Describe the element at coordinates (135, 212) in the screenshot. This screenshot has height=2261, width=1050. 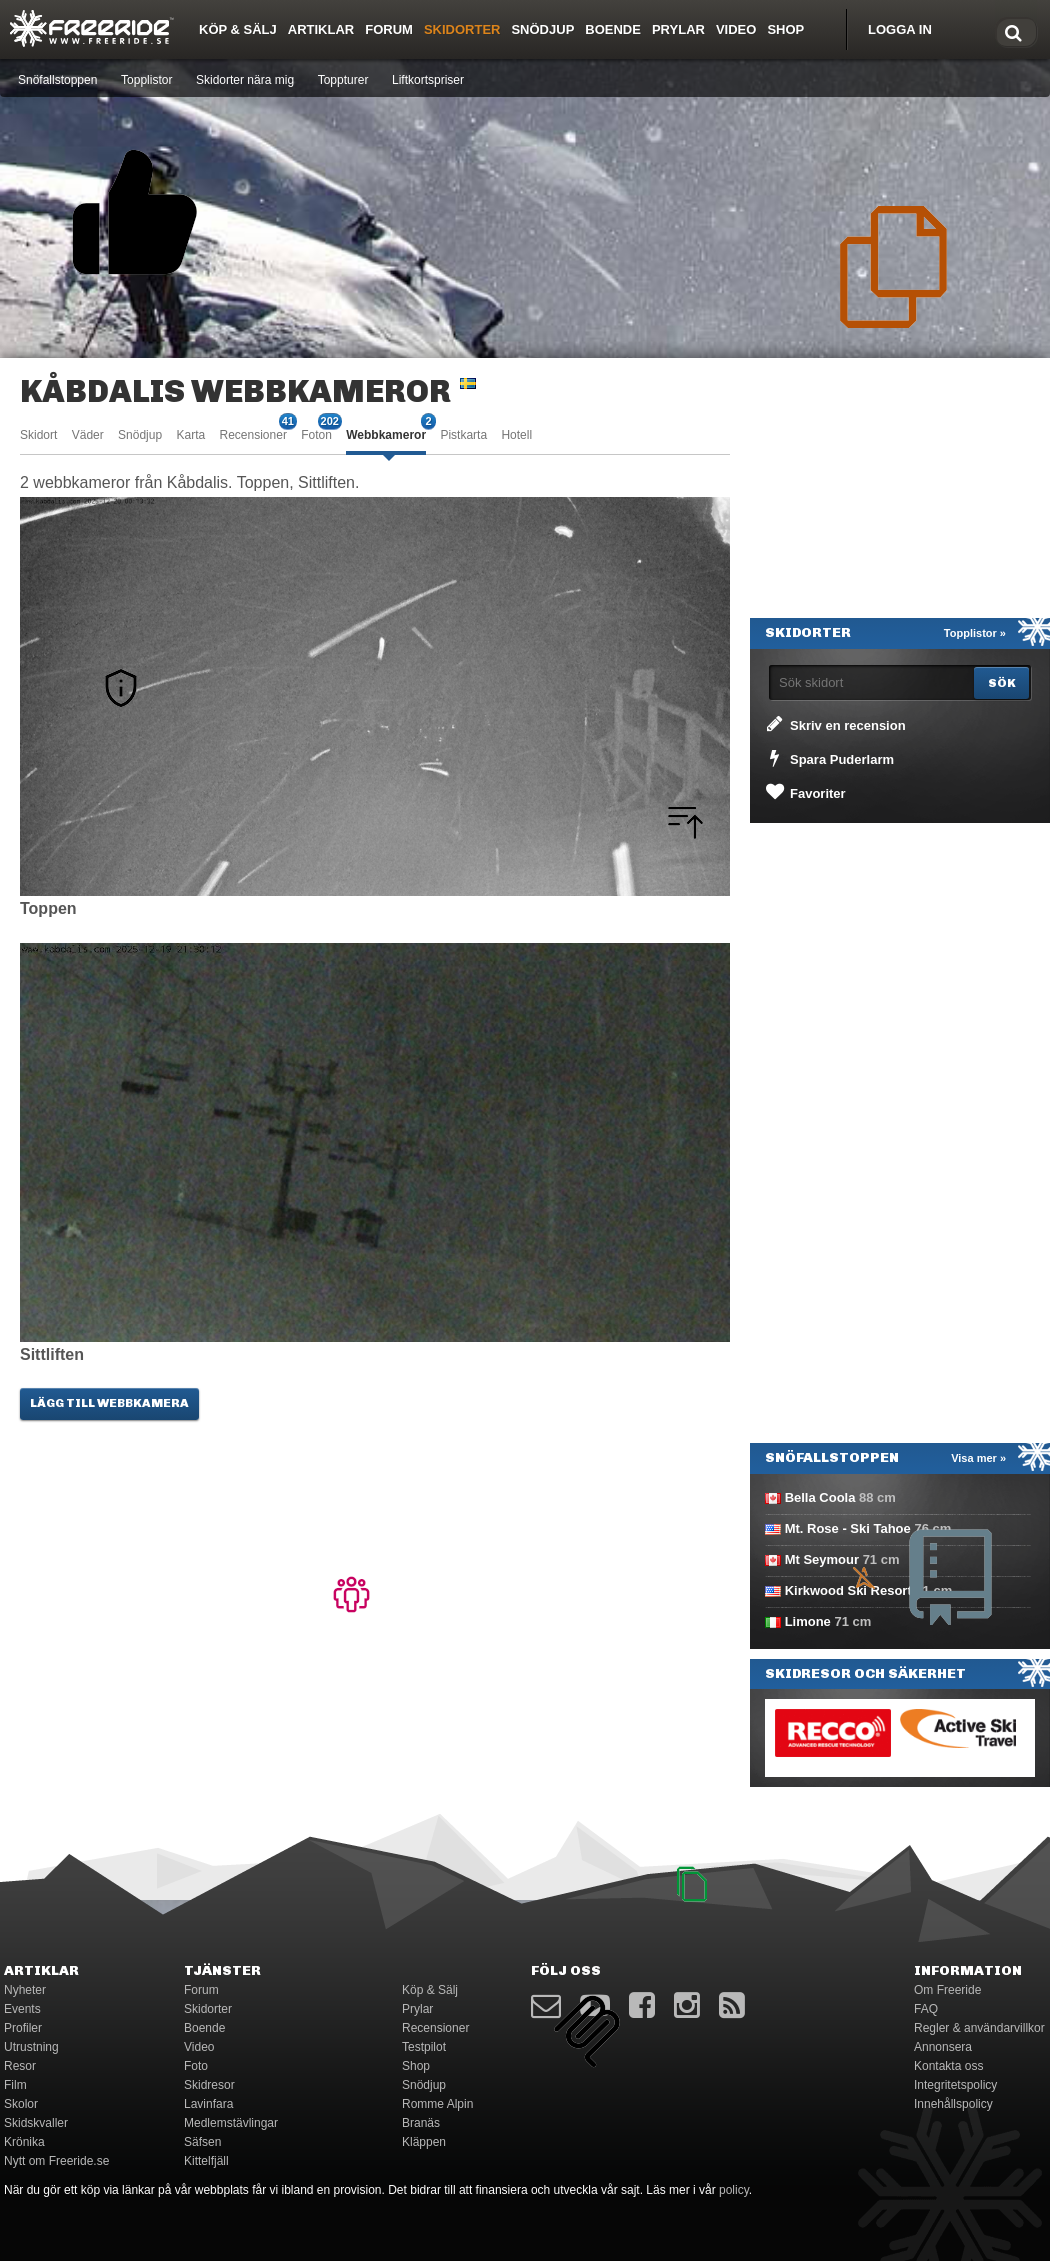
I see `like or upvote content` at that location.